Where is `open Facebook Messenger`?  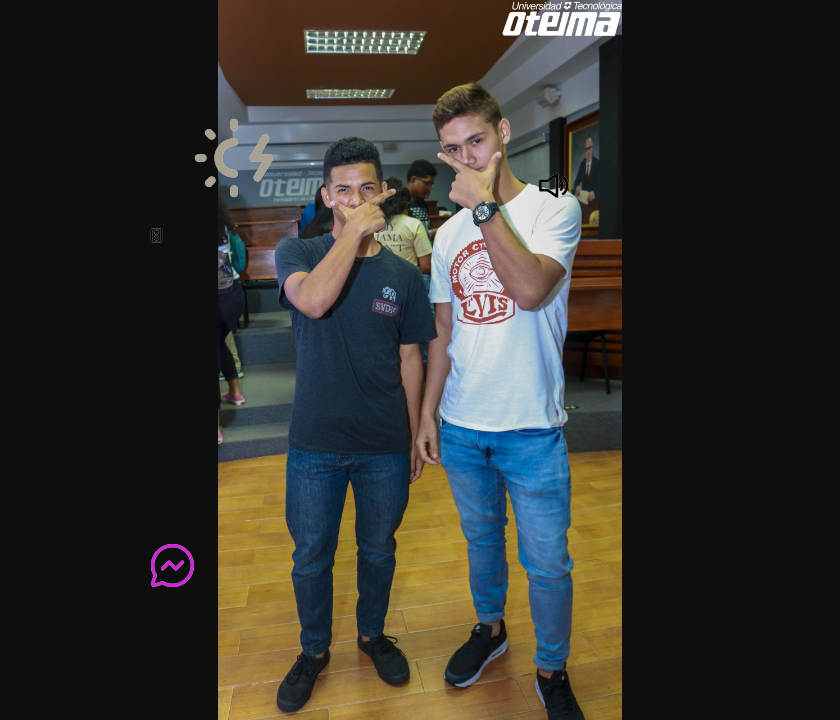 open Facebook Messenger is located at coordinates (172, 565).